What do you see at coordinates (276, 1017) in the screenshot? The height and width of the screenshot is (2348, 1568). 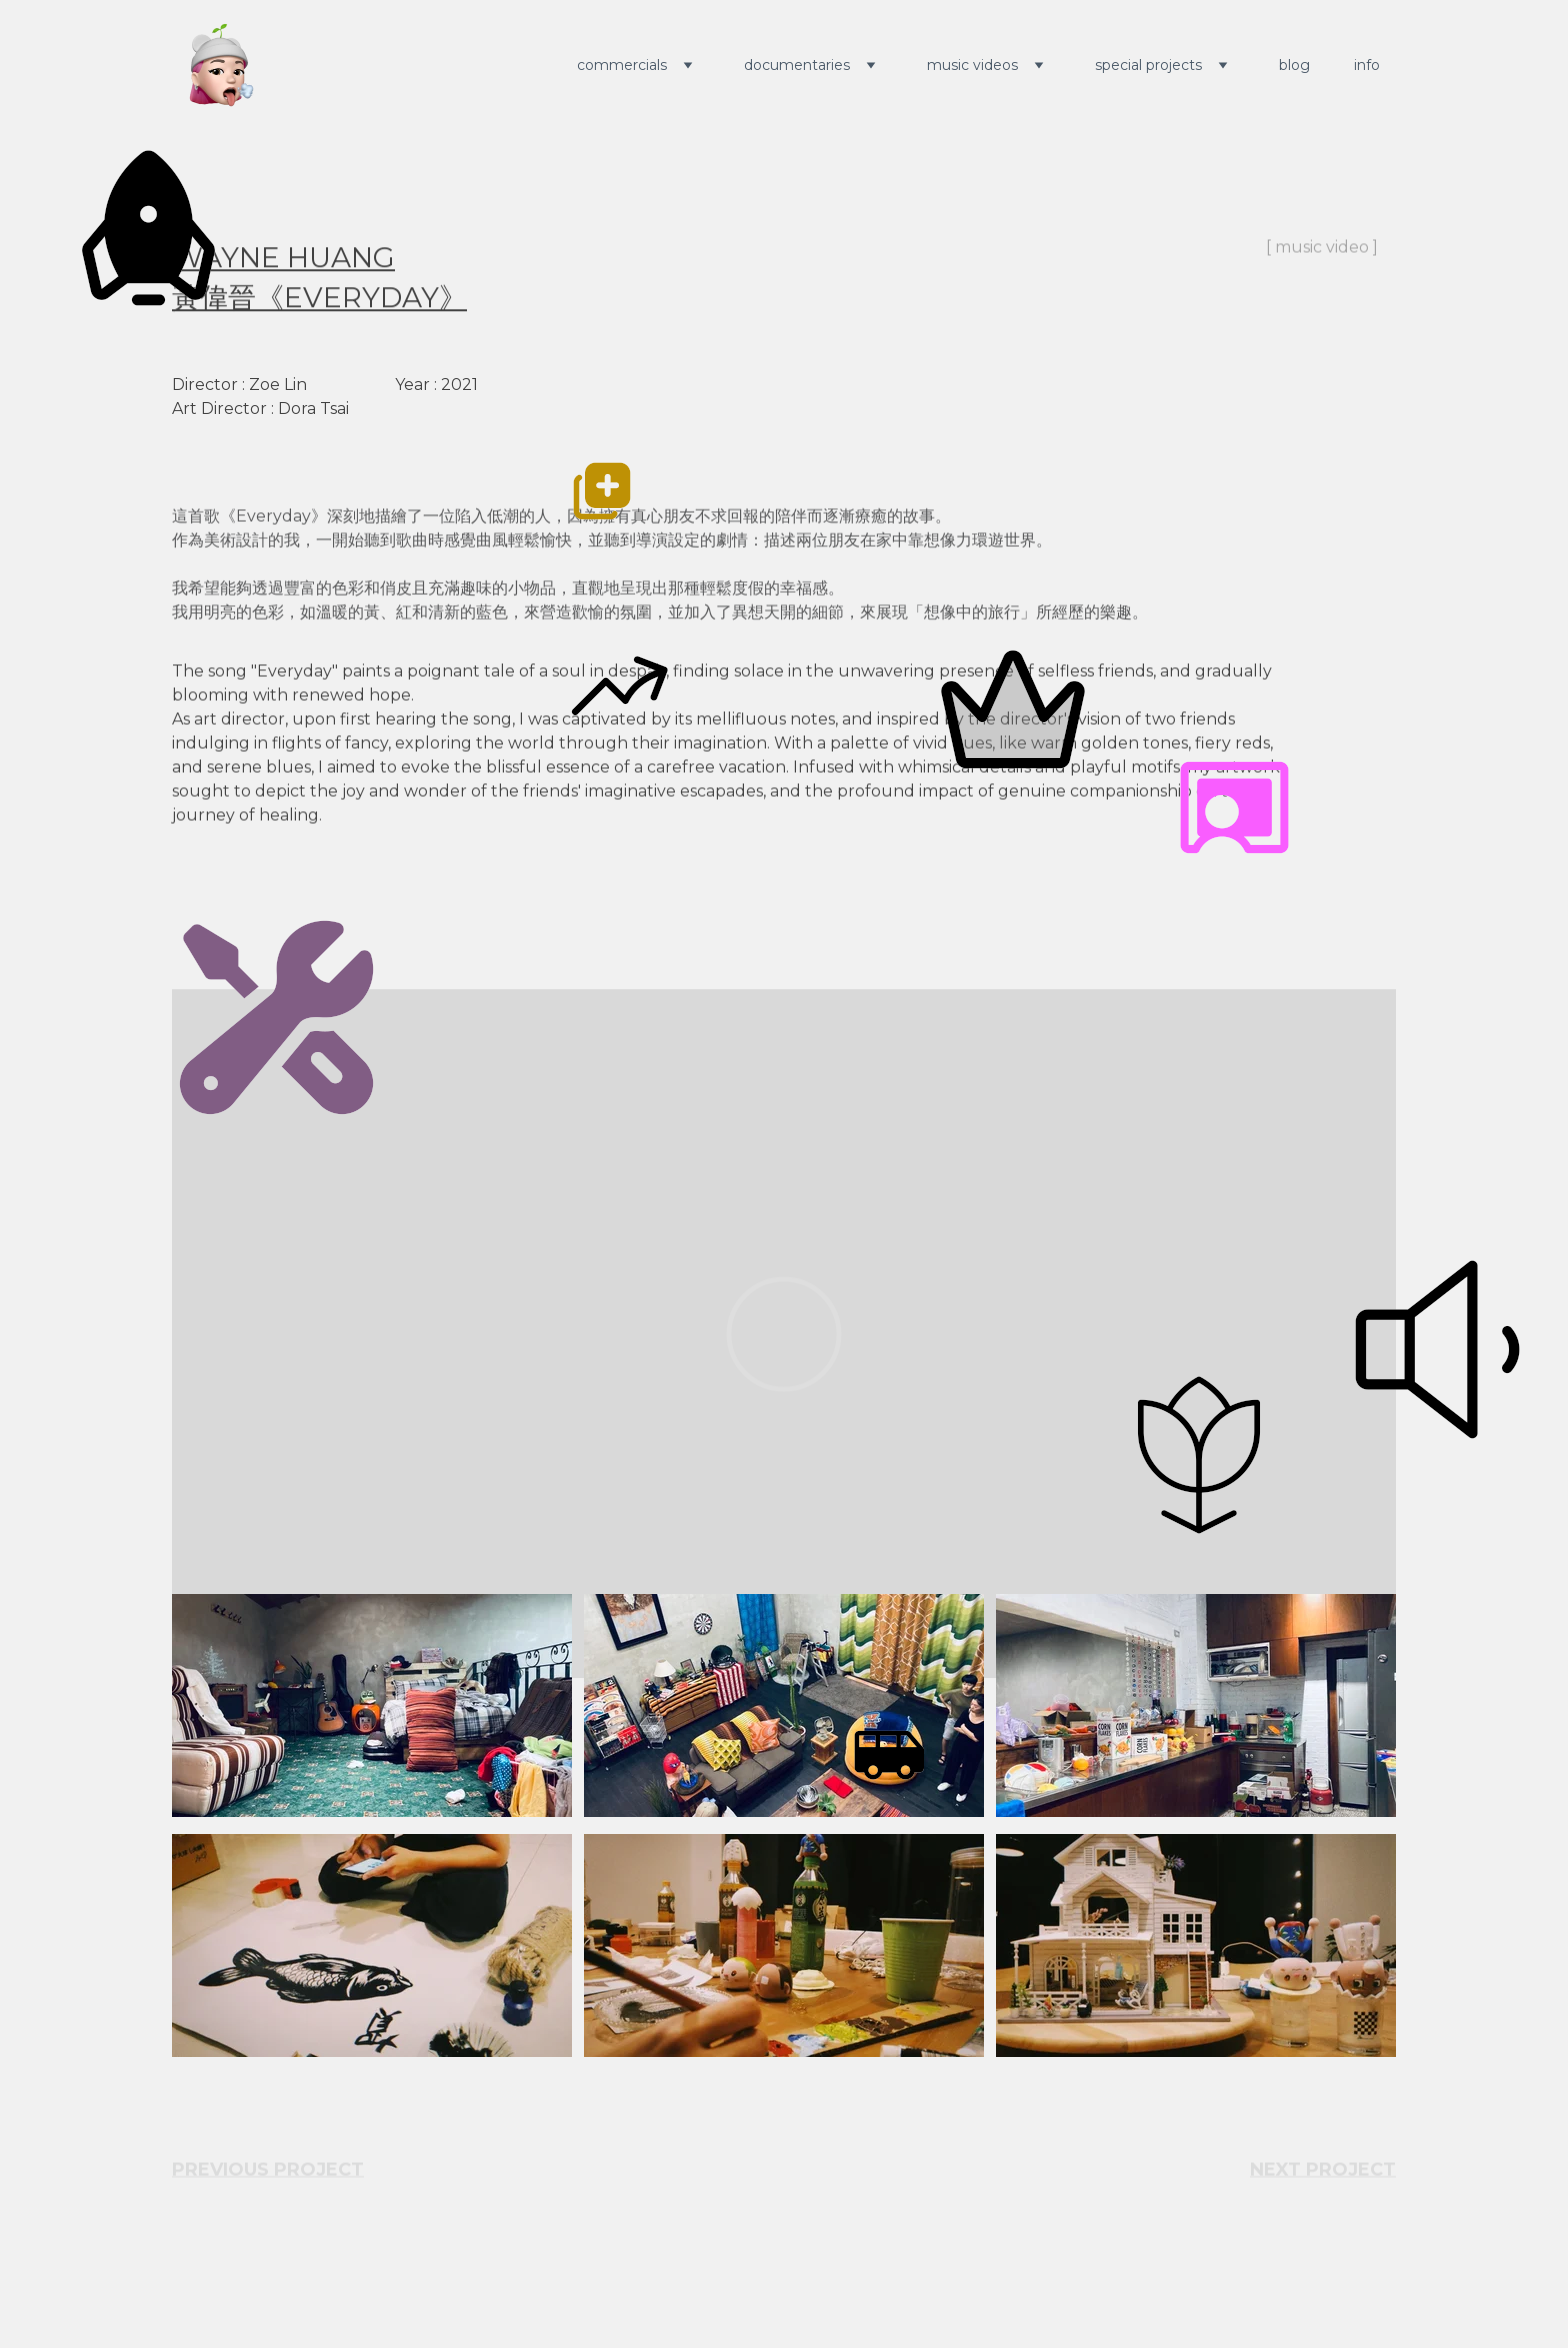 I see `access settings or configuration options` at bounding box center [276, 1017].